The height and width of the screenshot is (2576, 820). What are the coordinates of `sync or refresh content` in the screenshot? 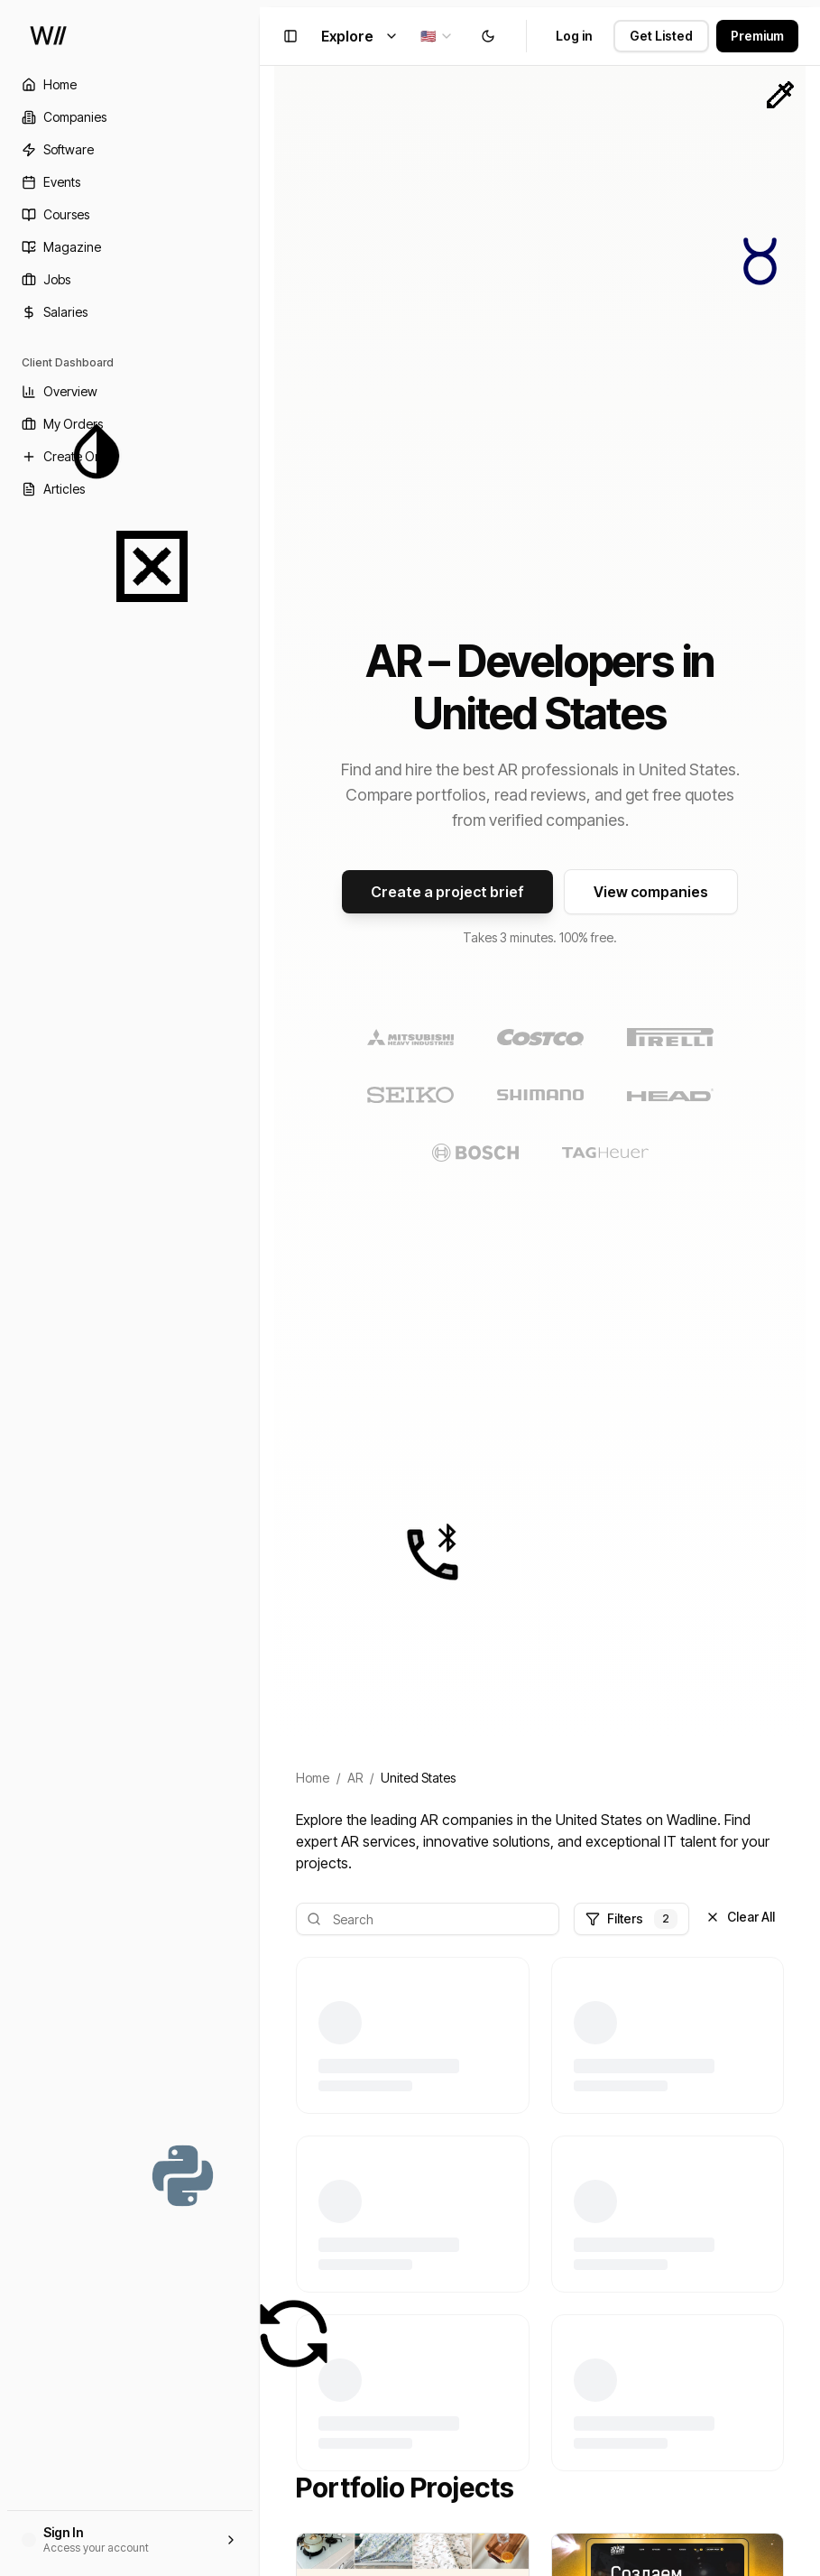 It's located at (293, 2333).